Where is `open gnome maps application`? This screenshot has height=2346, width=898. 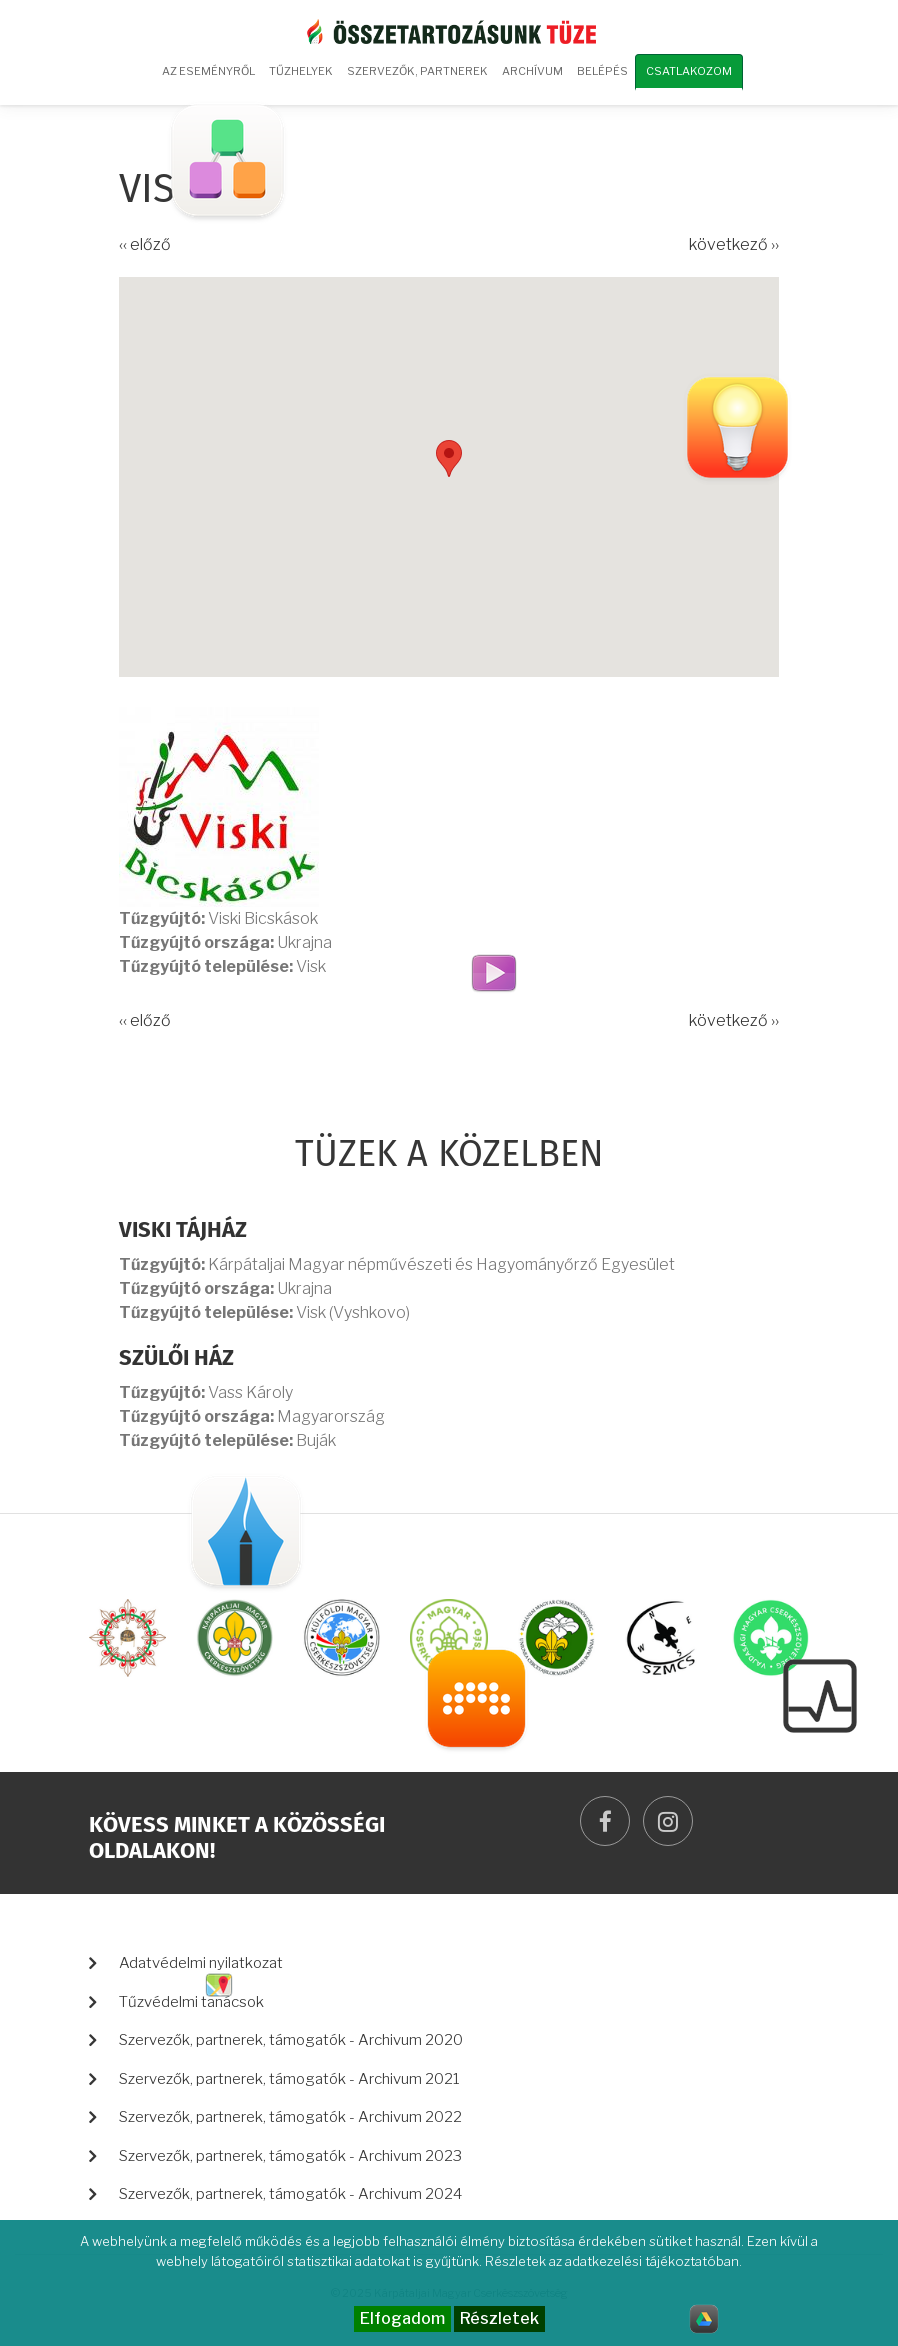 open gnome maps application is located at coordinates (219, 1985).